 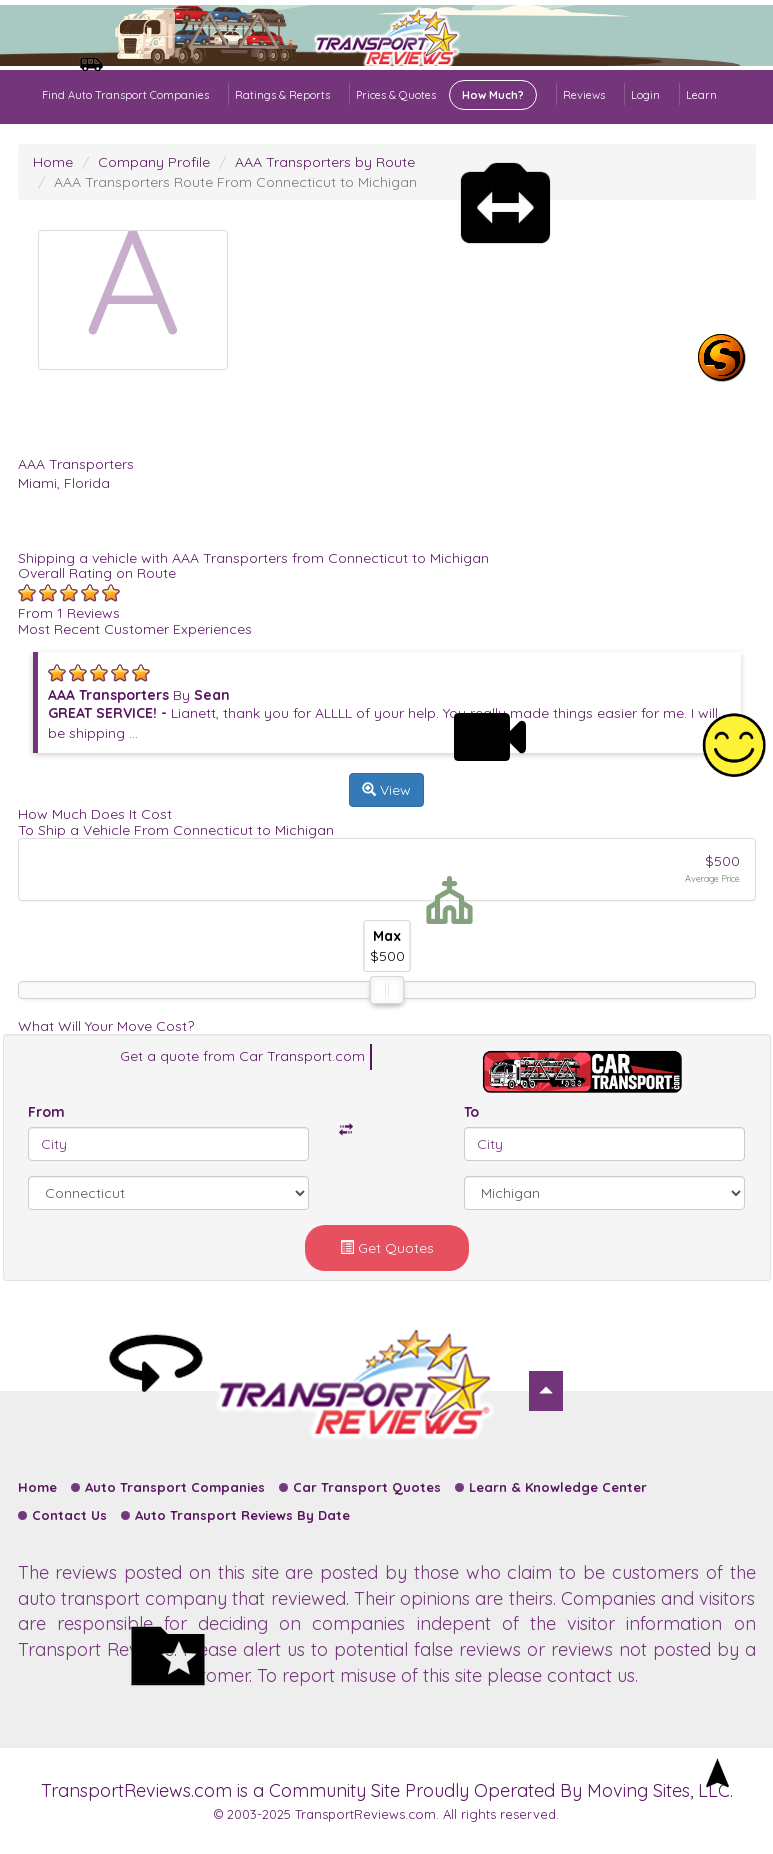 I want to click on view 360-degree panorama or image, so click(x=156, y=1358).